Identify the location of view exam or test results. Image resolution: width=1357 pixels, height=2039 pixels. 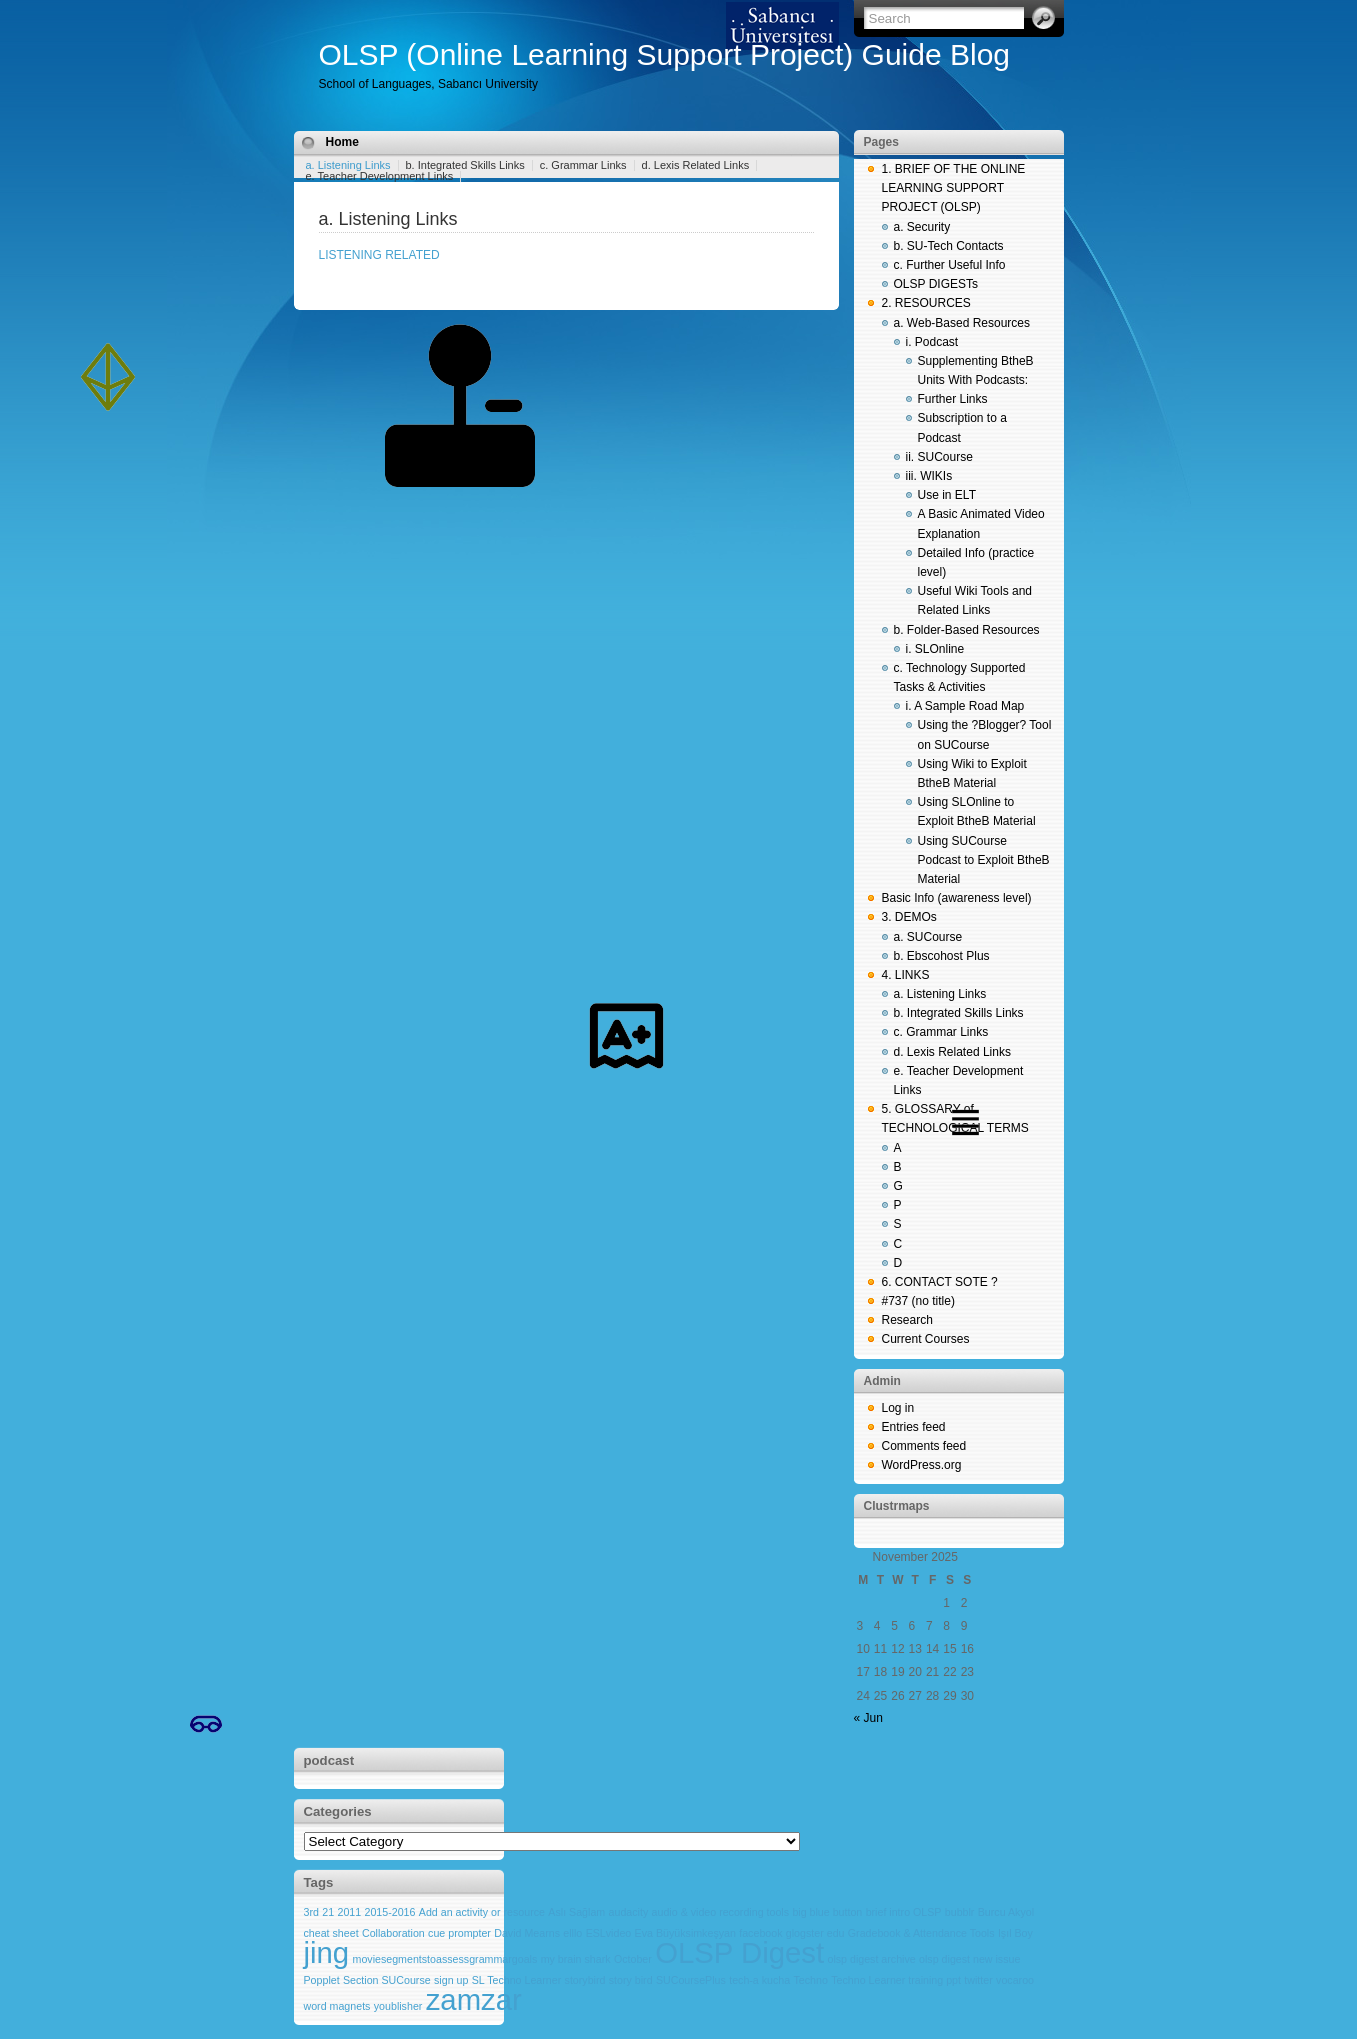
(626, 1034).